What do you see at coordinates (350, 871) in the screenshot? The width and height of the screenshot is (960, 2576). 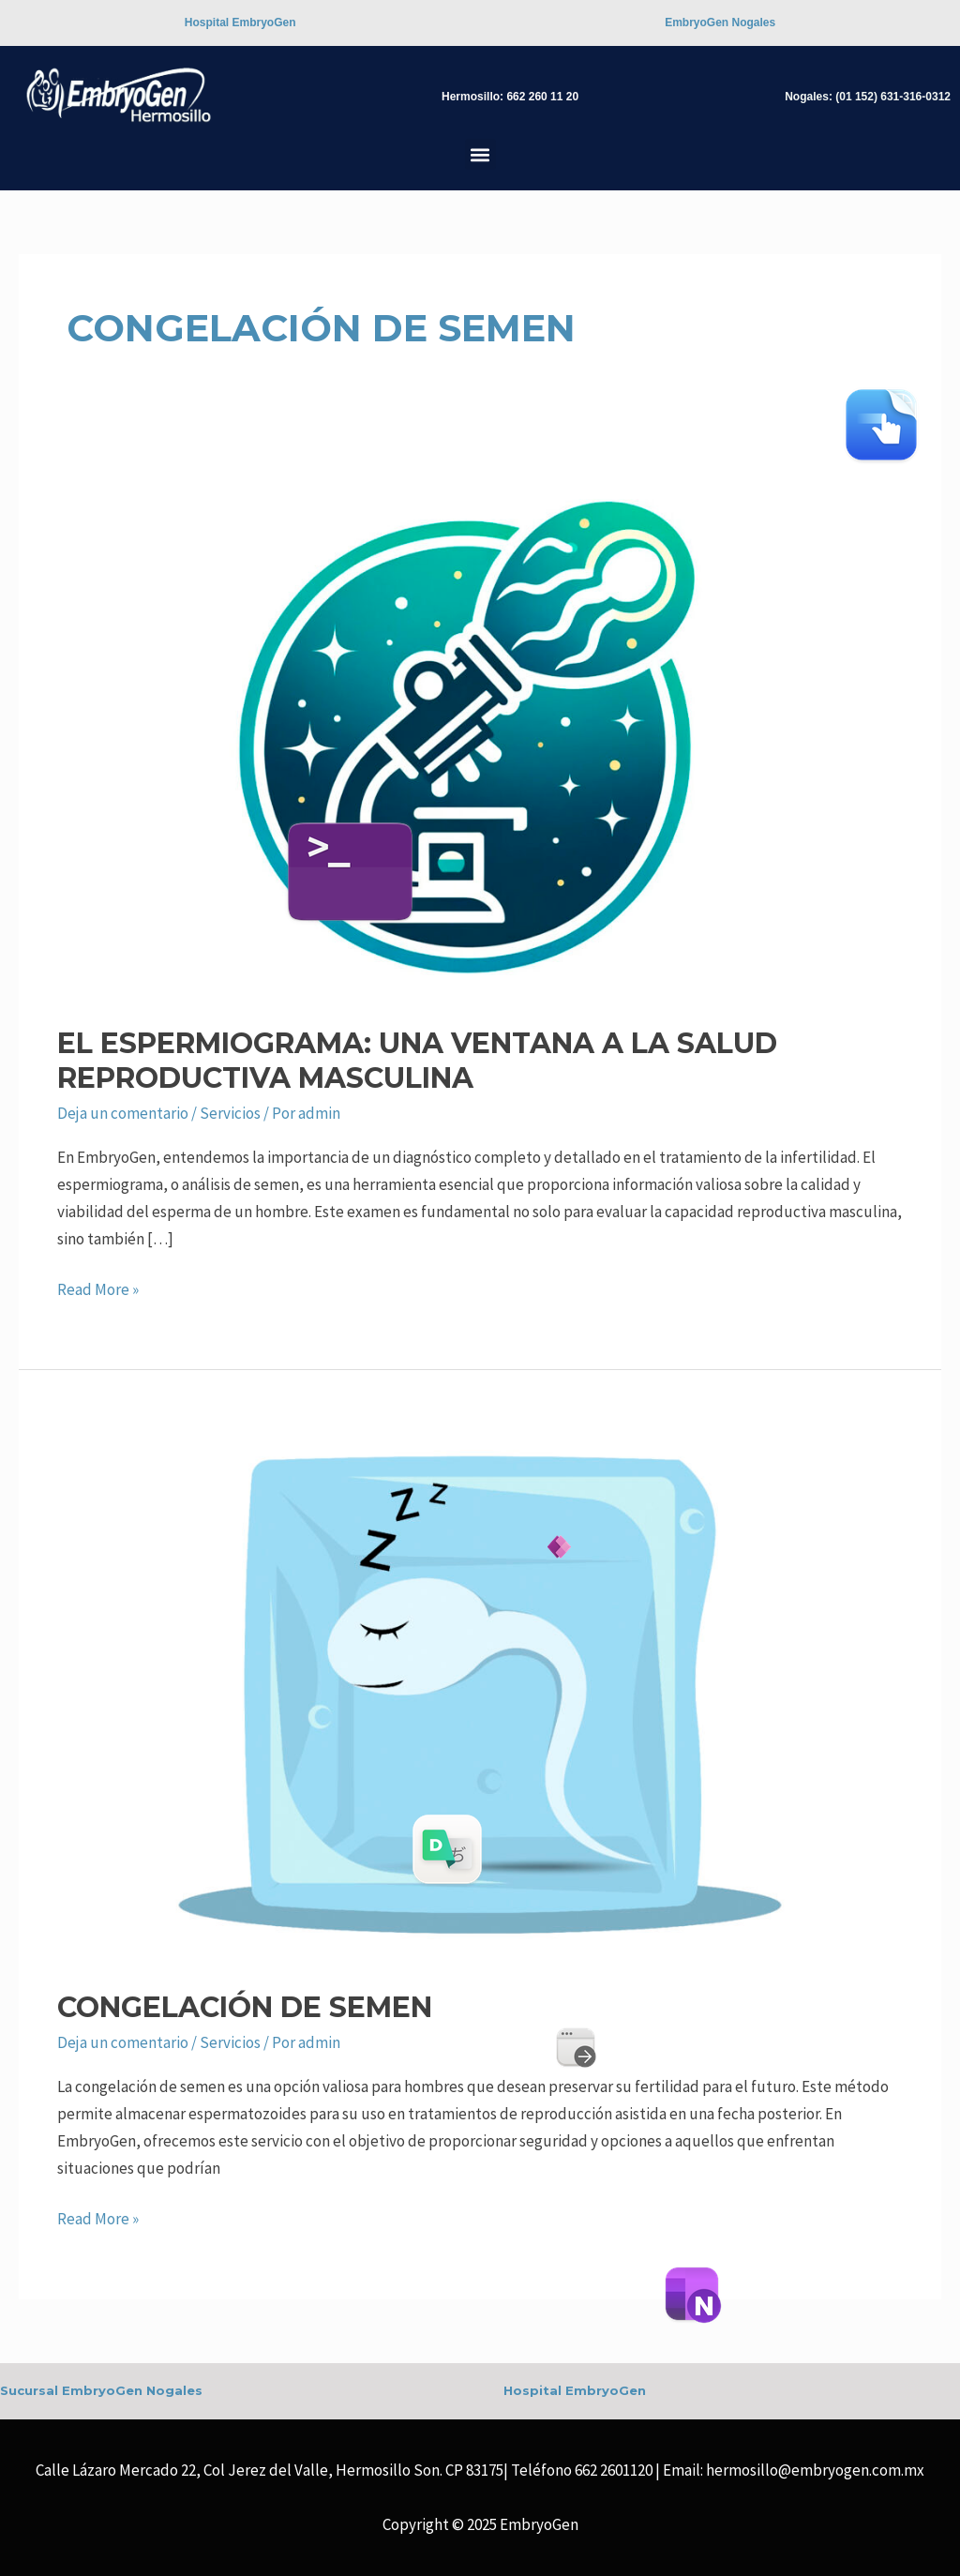 I see `open terminal with root/administrator privileges` at bounding box center [350, 871].